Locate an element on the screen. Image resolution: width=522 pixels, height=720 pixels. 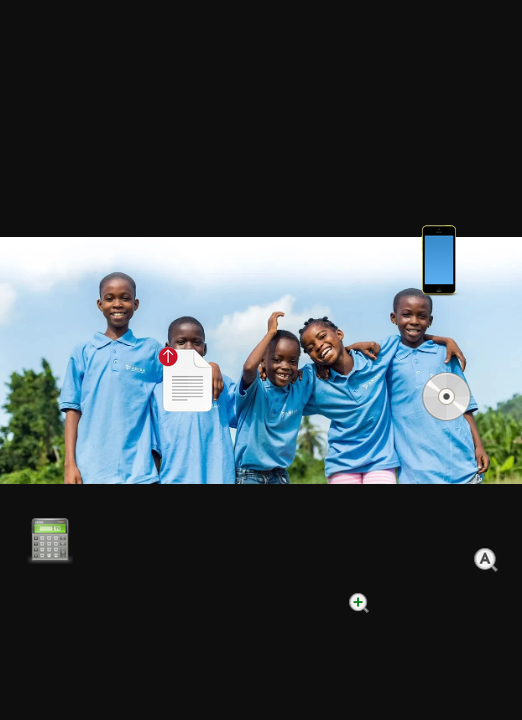
search within file contents is located at coordinates (486, 560).